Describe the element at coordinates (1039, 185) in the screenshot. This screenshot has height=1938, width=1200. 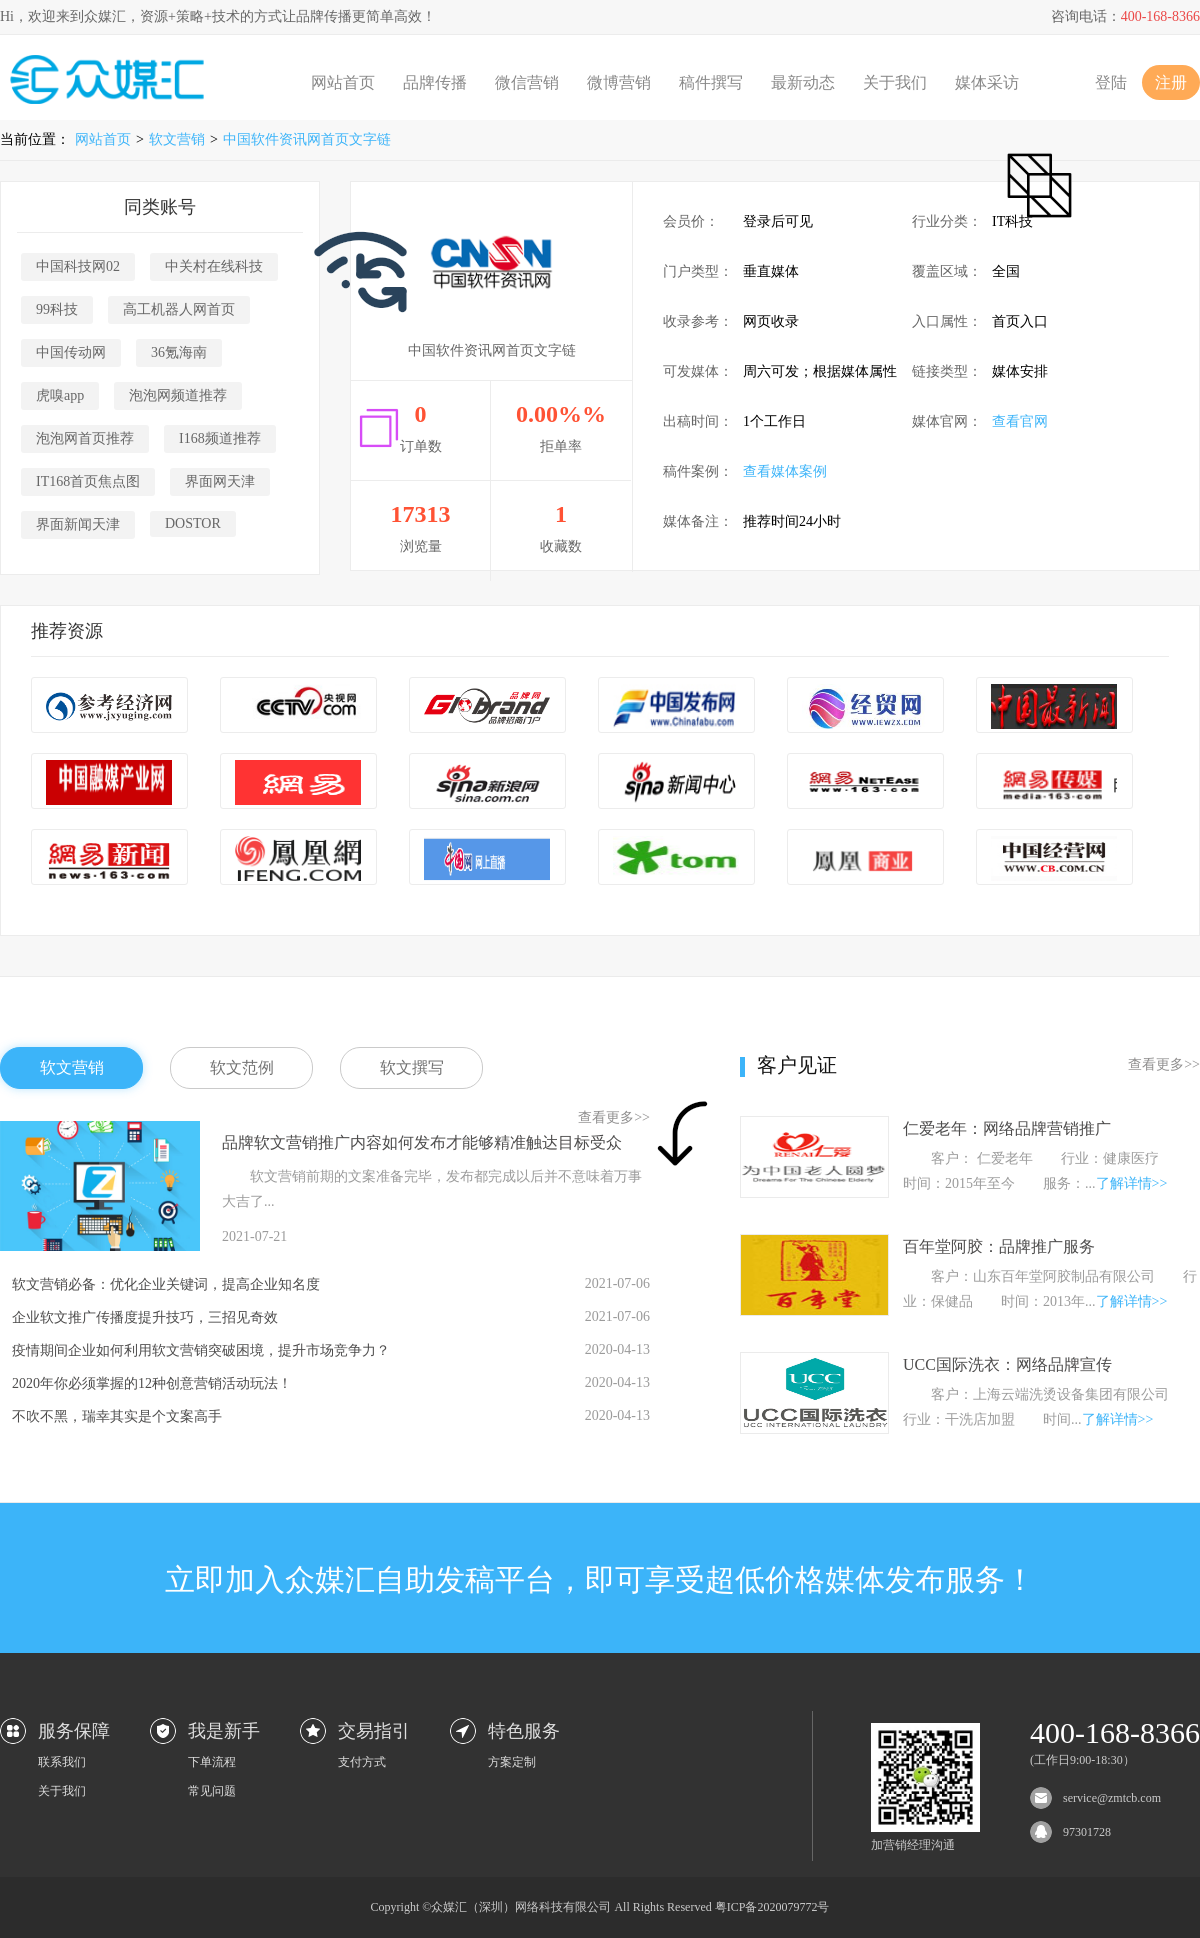
I see `exclude overlapping areas in shape editing` at that location.